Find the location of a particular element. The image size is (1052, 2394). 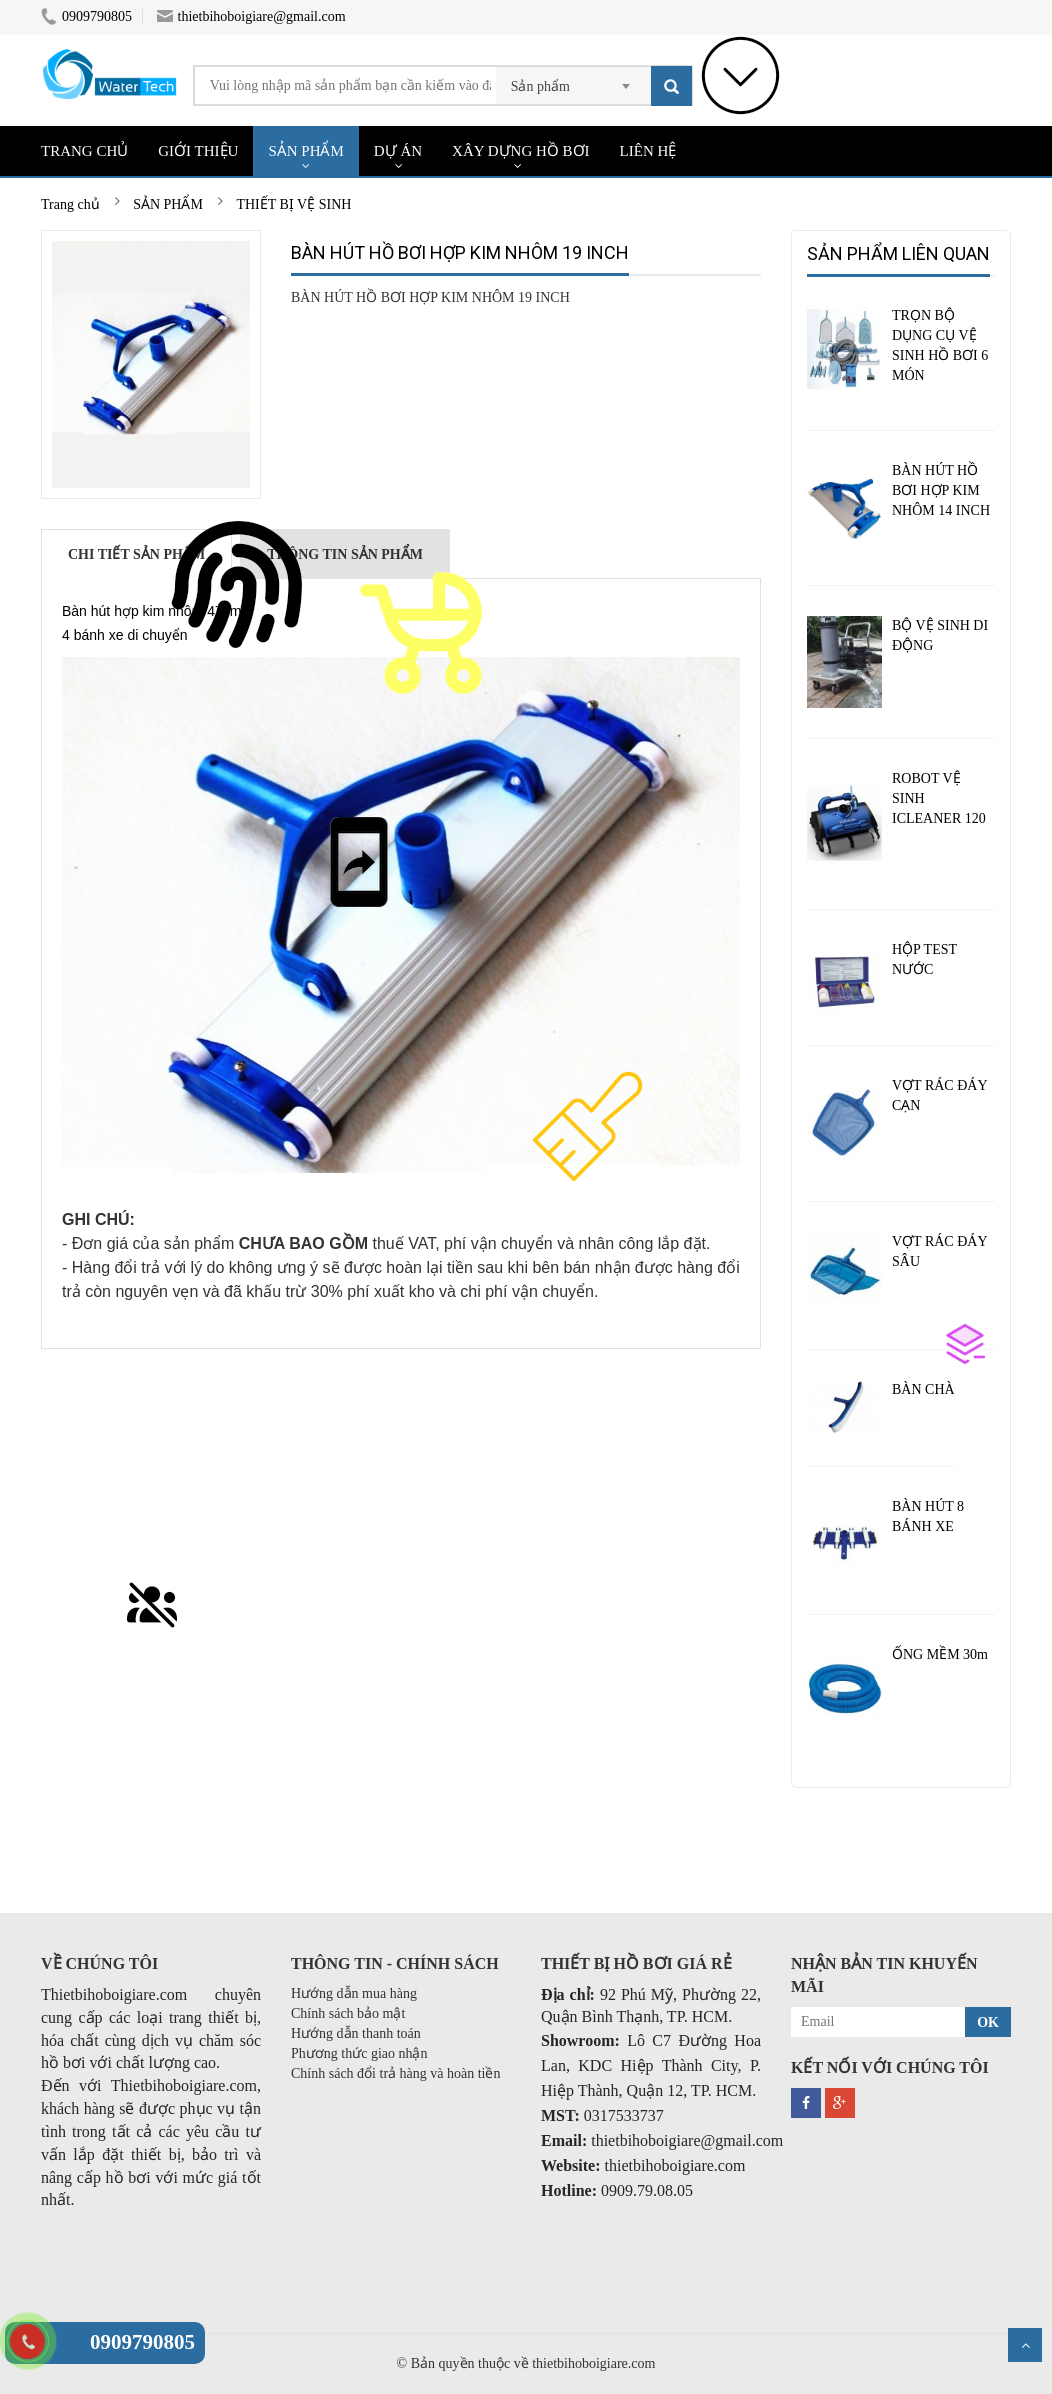

share your mobile screen with others is located at coordinates (359, 862).